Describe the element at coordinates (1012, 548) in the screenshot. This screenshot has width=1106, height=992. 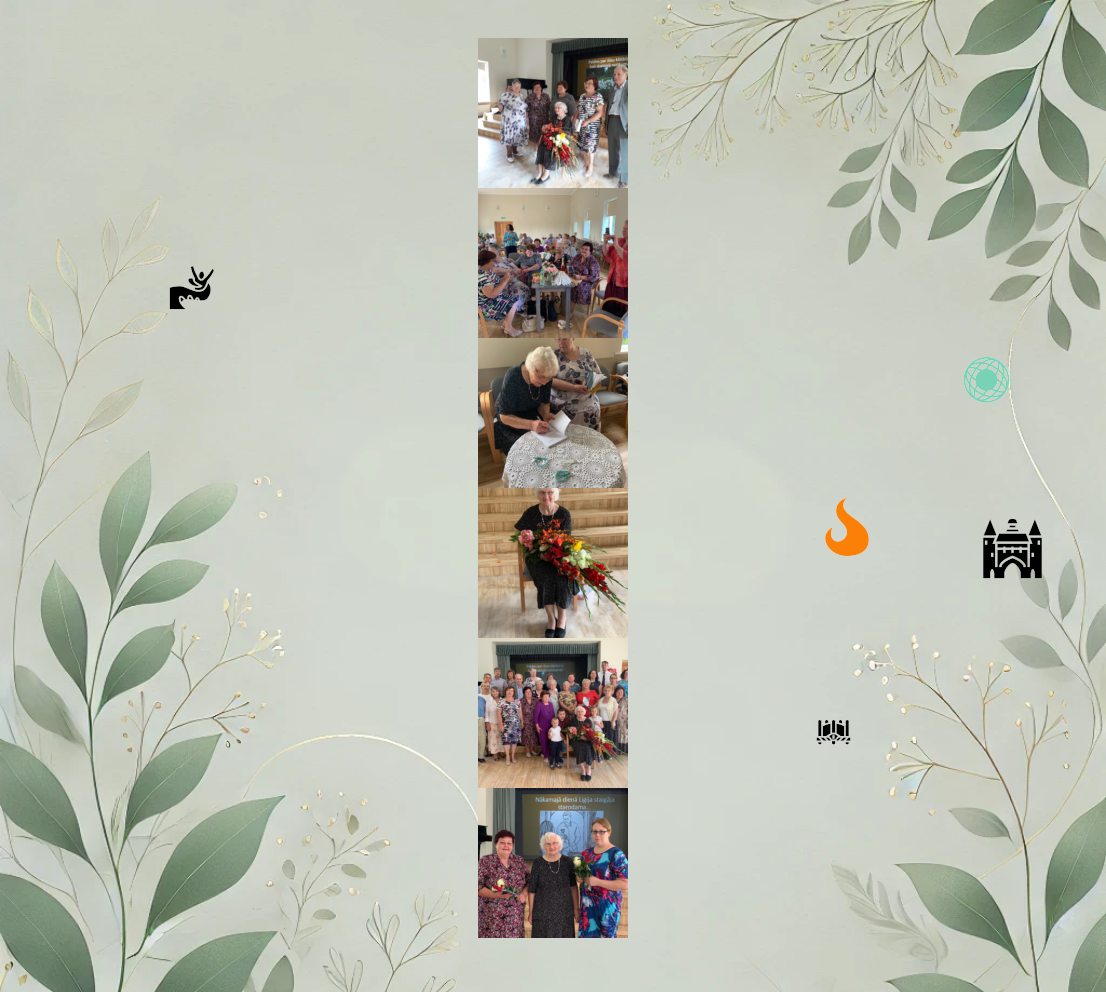
I see `enter the castle or fortress level` at that location.